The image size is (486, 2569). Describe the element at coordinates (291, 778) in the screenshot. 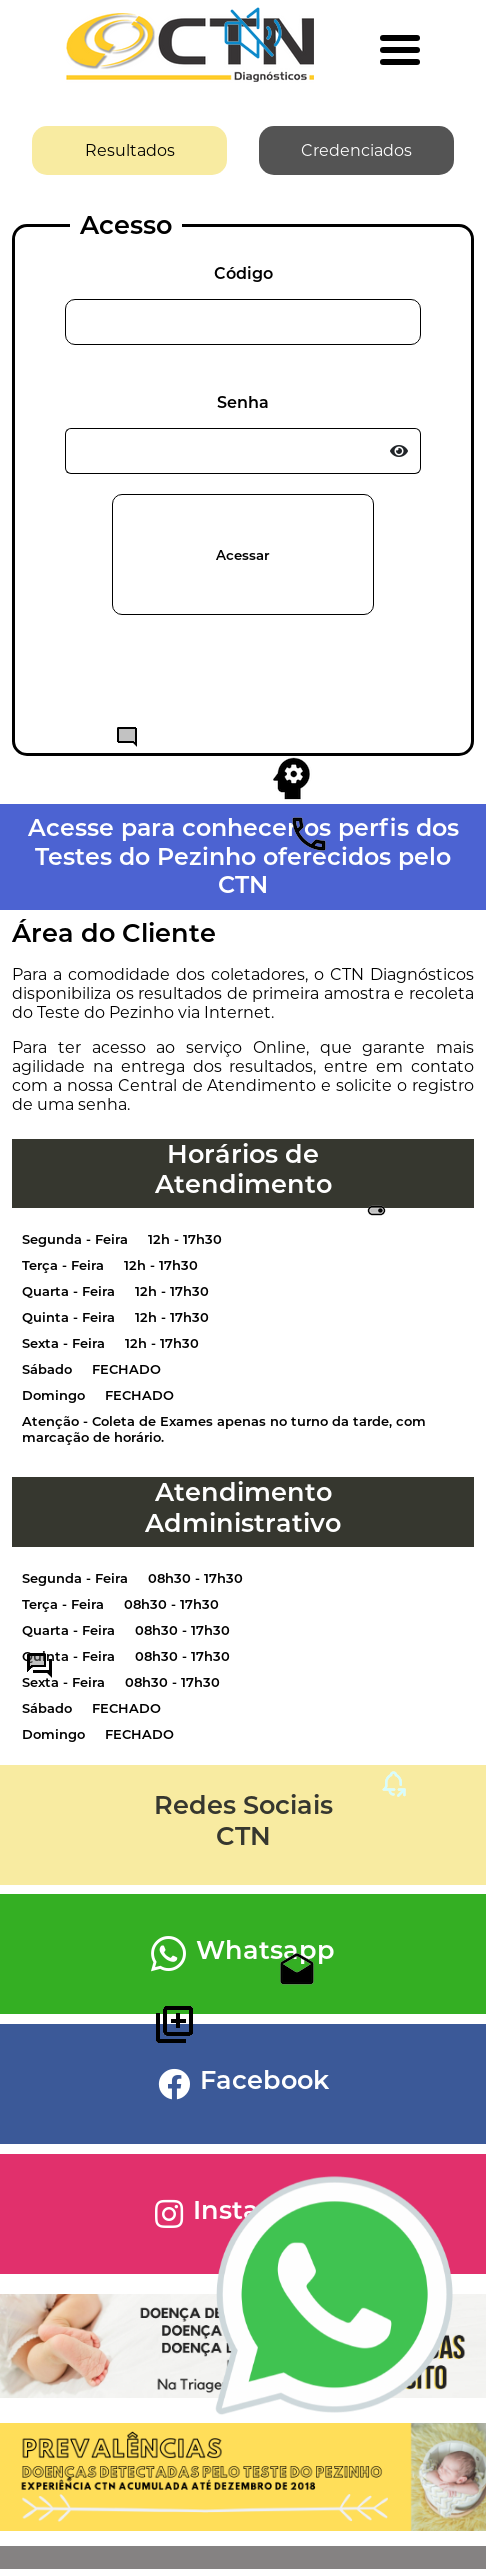

I see `access mental health or psychology features` at that location.